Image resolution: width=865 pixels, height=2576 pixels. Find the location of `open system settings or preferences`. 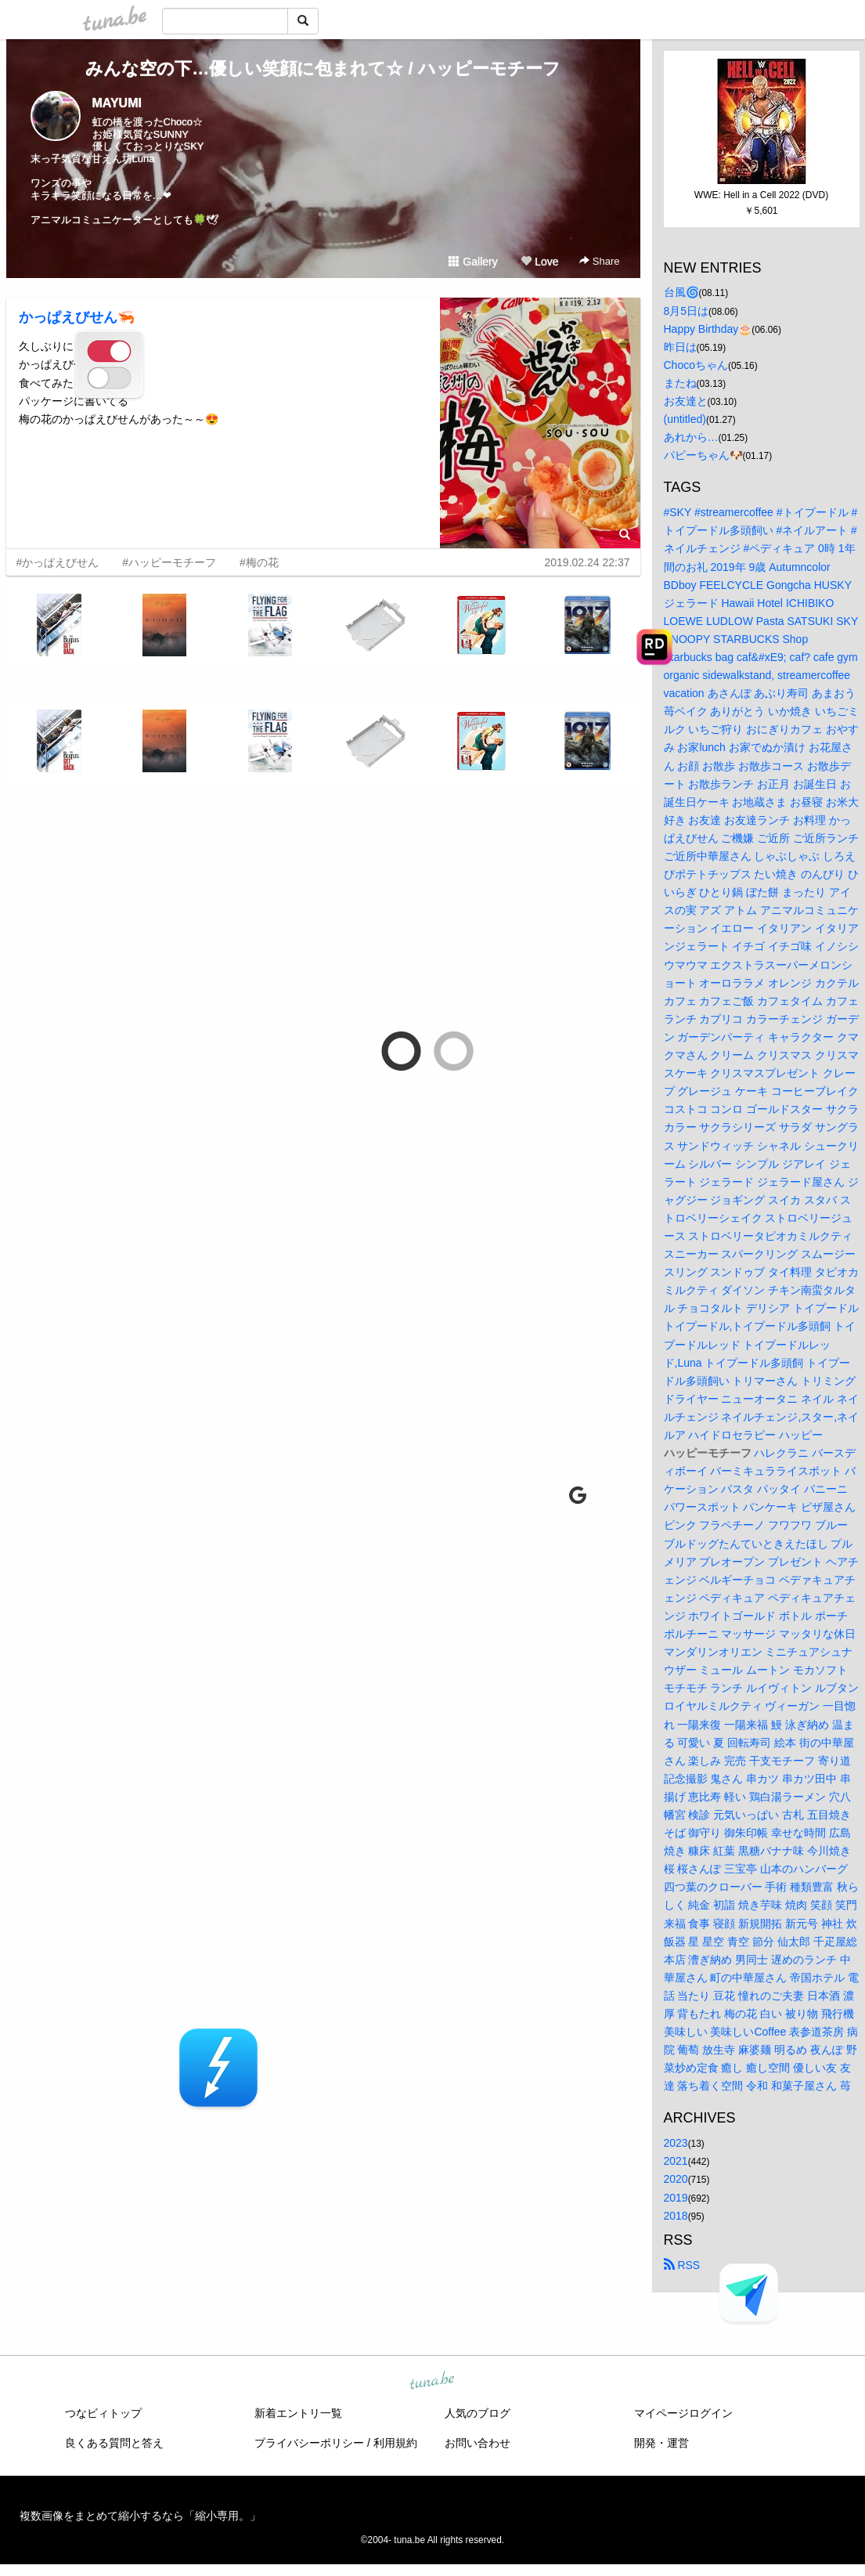

open system settings or preferences is located at coordinates (109, 364).